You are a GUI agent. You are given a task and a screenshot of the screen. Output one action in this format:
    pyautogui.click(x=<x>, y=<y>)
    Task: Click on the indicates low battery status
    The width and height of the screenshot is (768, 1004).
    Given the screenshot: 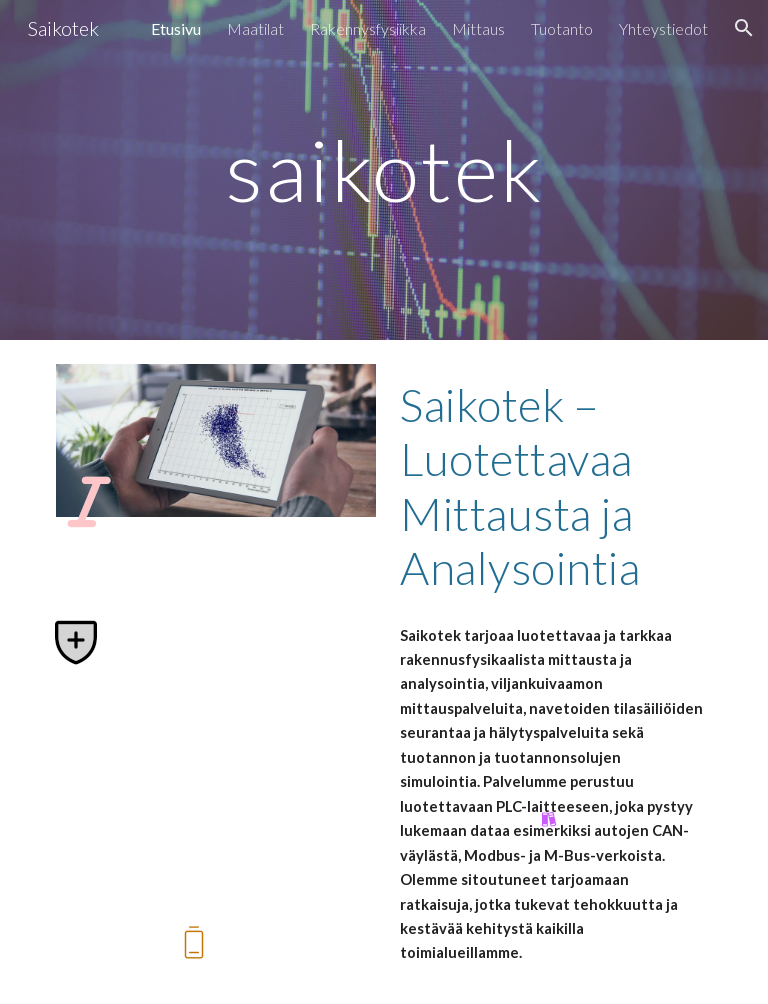 What is the action you would take?
    pyautogui.click(x=194, y=943)
    